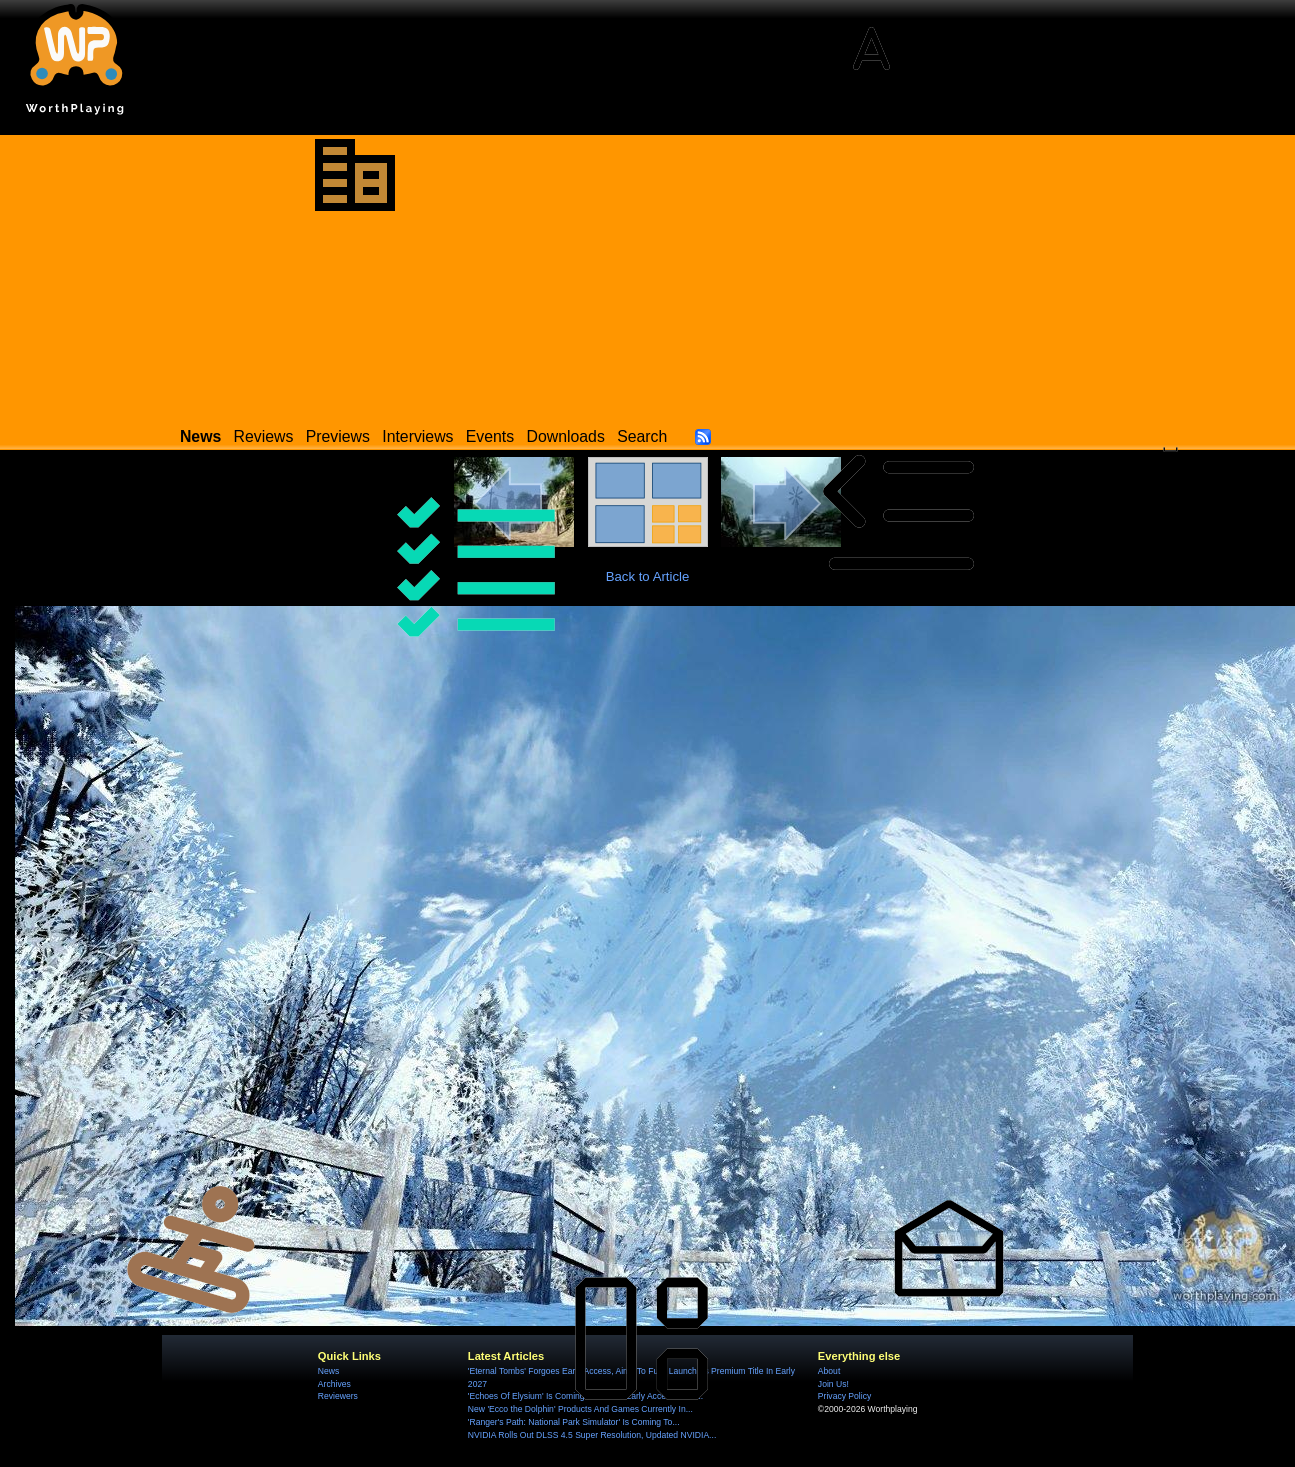 The height and width of the screenshot is (1467, 1295). I want to click on decrease text indentation, so click(901, 515).